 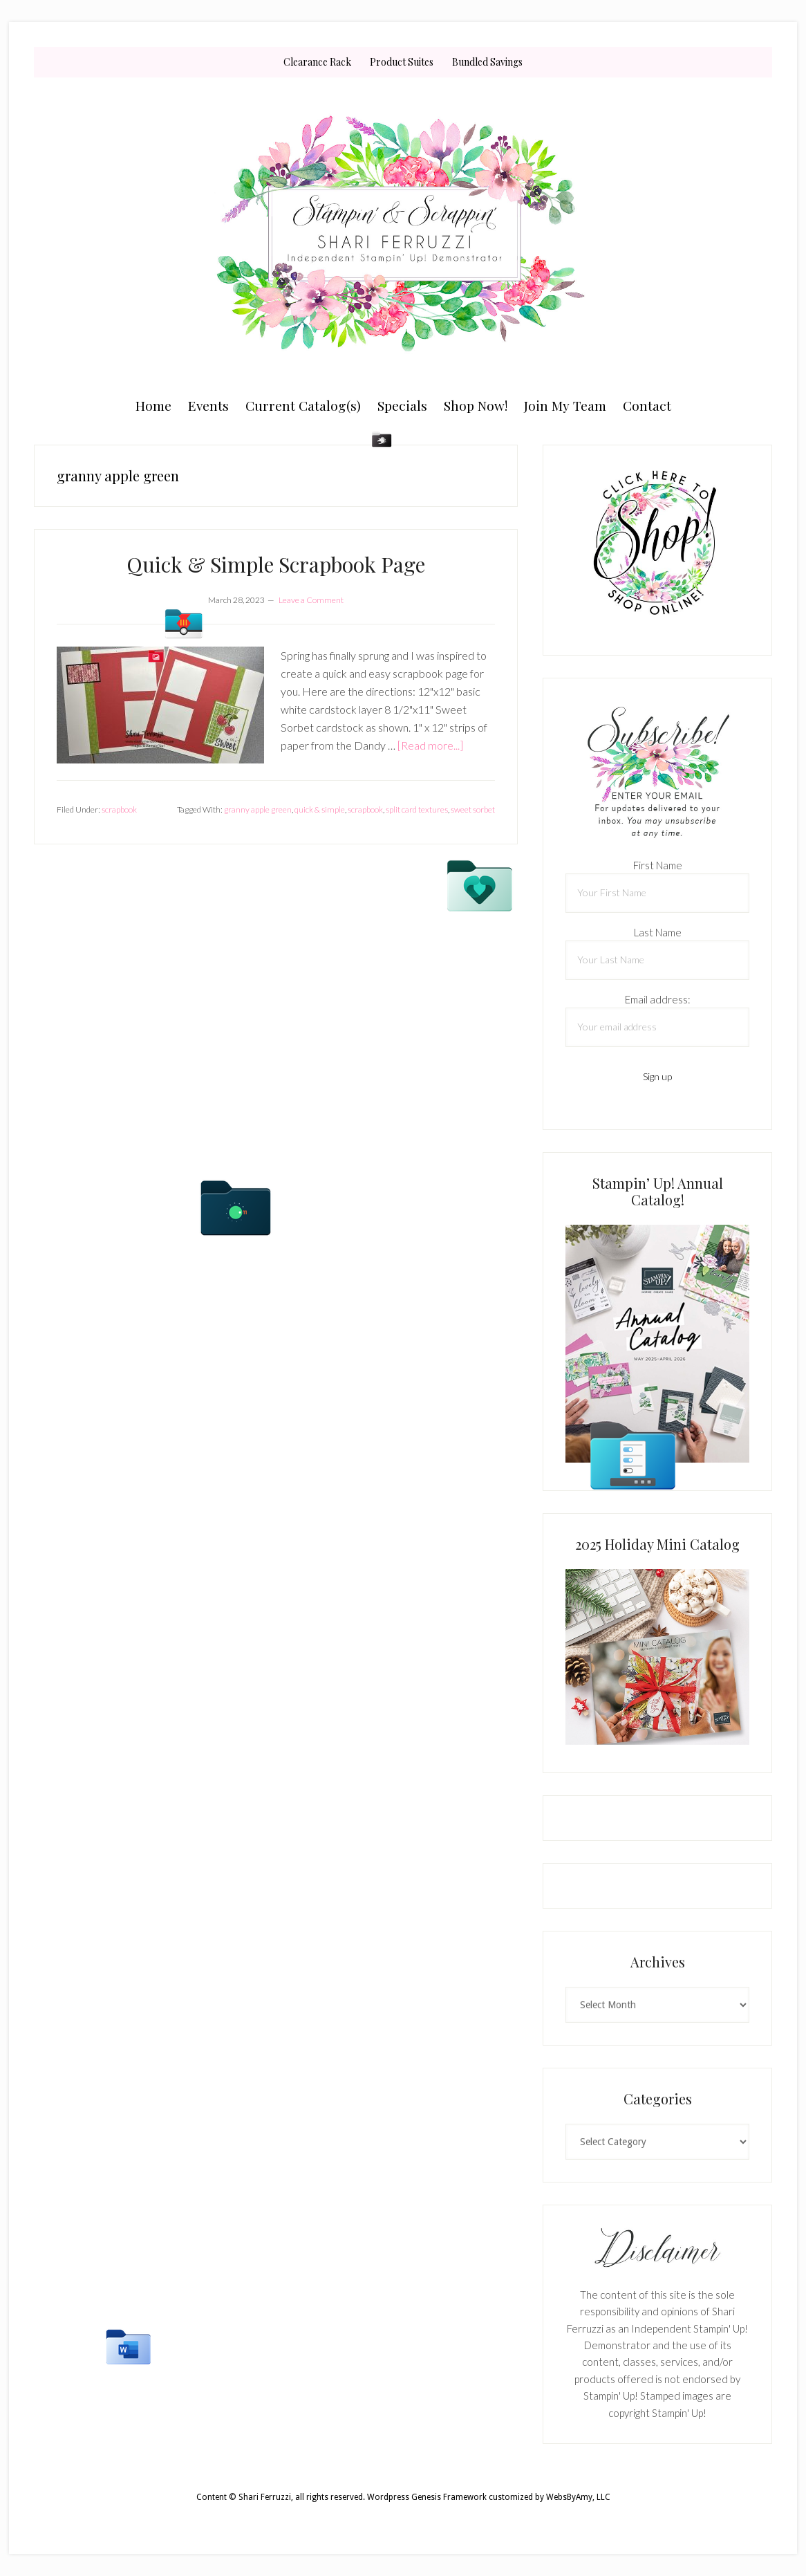 I want to click on open folder containing pokémon lure ball assets, so click(x=183, y=624).